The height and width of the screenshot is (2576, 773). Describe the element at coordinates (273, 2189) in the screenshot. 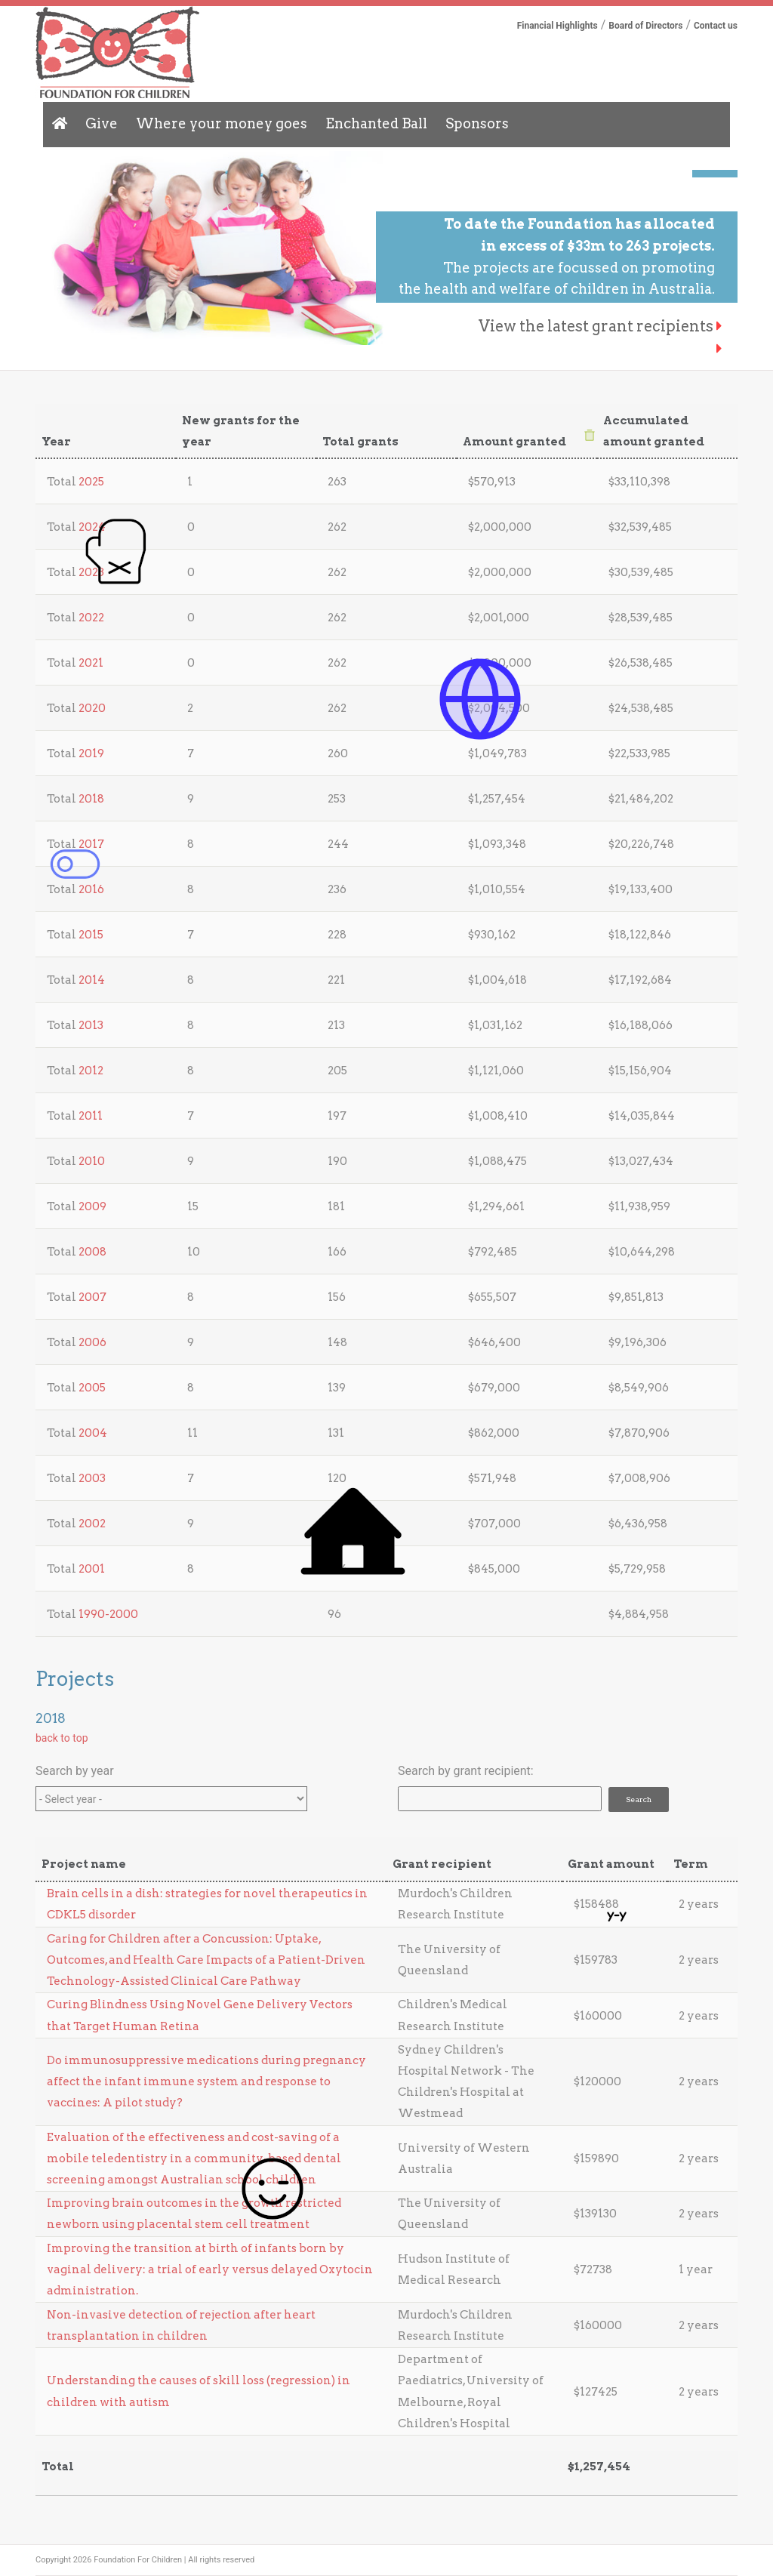

I see `insert a winking emoji into your message` at that location.